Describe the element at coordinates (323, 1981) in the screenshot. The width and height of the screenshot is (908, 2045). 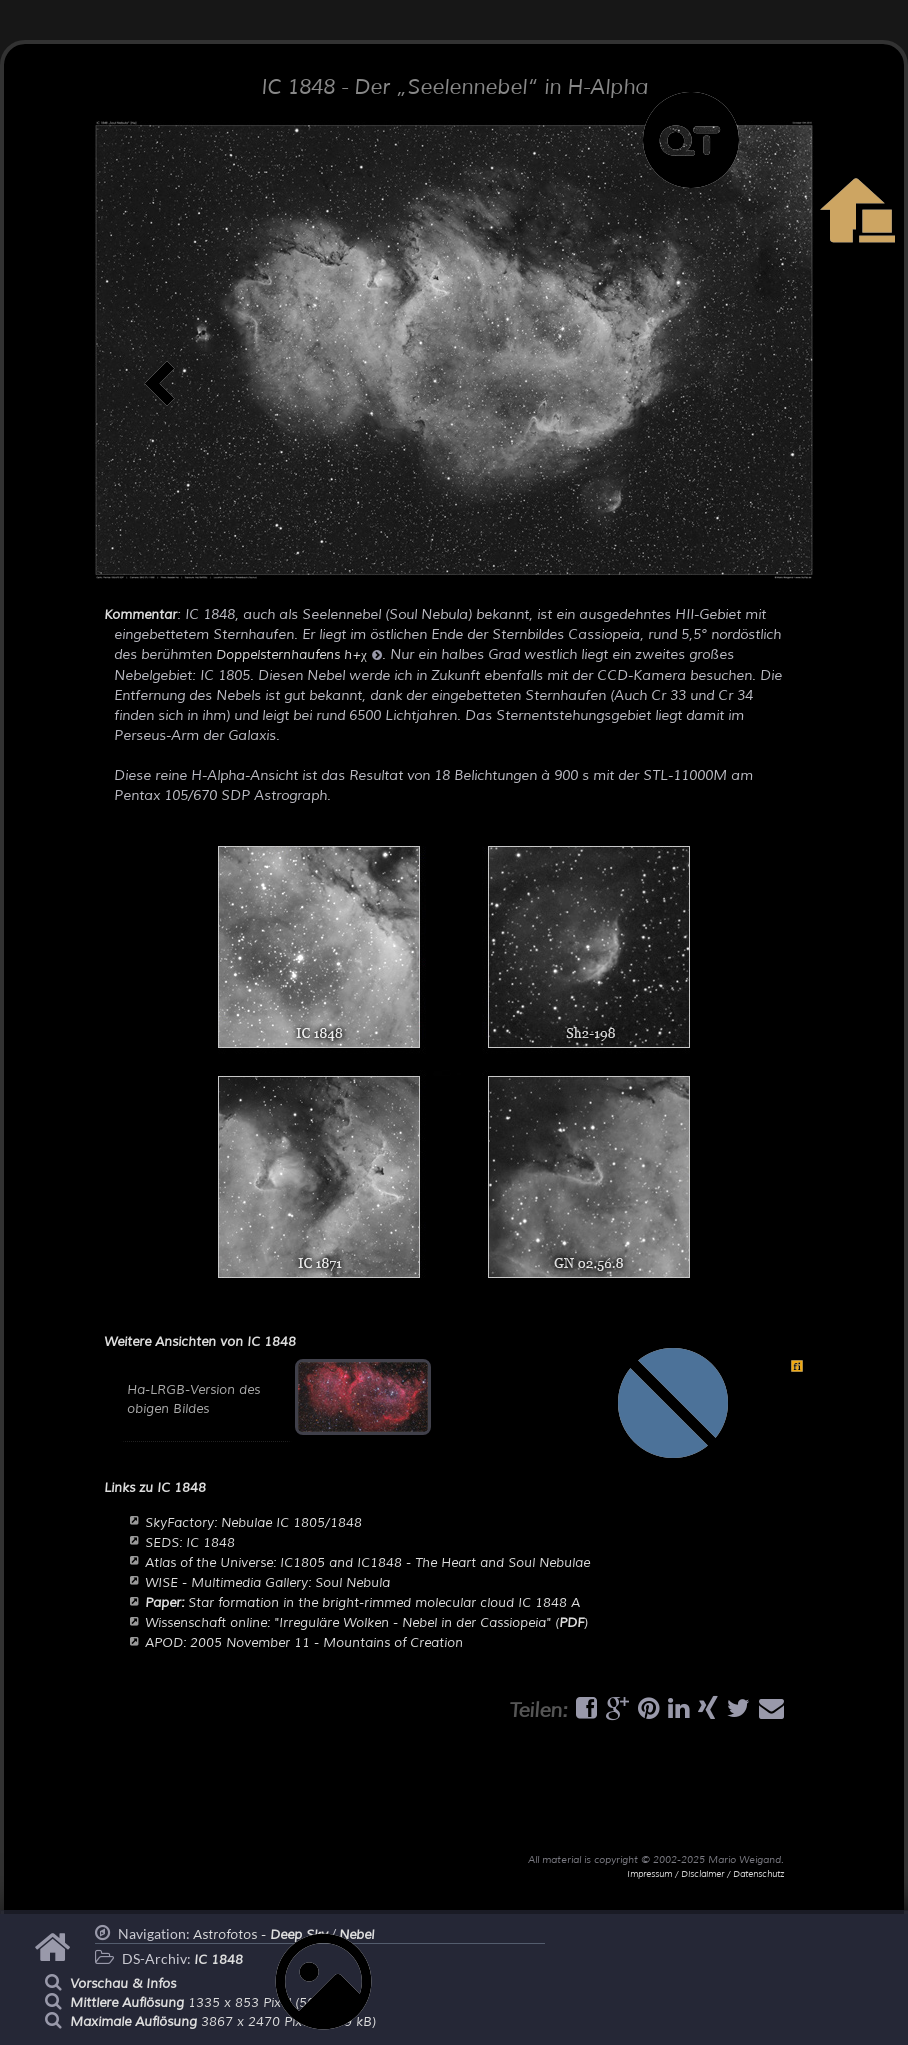
I see `view image or photo gallery` at that location.